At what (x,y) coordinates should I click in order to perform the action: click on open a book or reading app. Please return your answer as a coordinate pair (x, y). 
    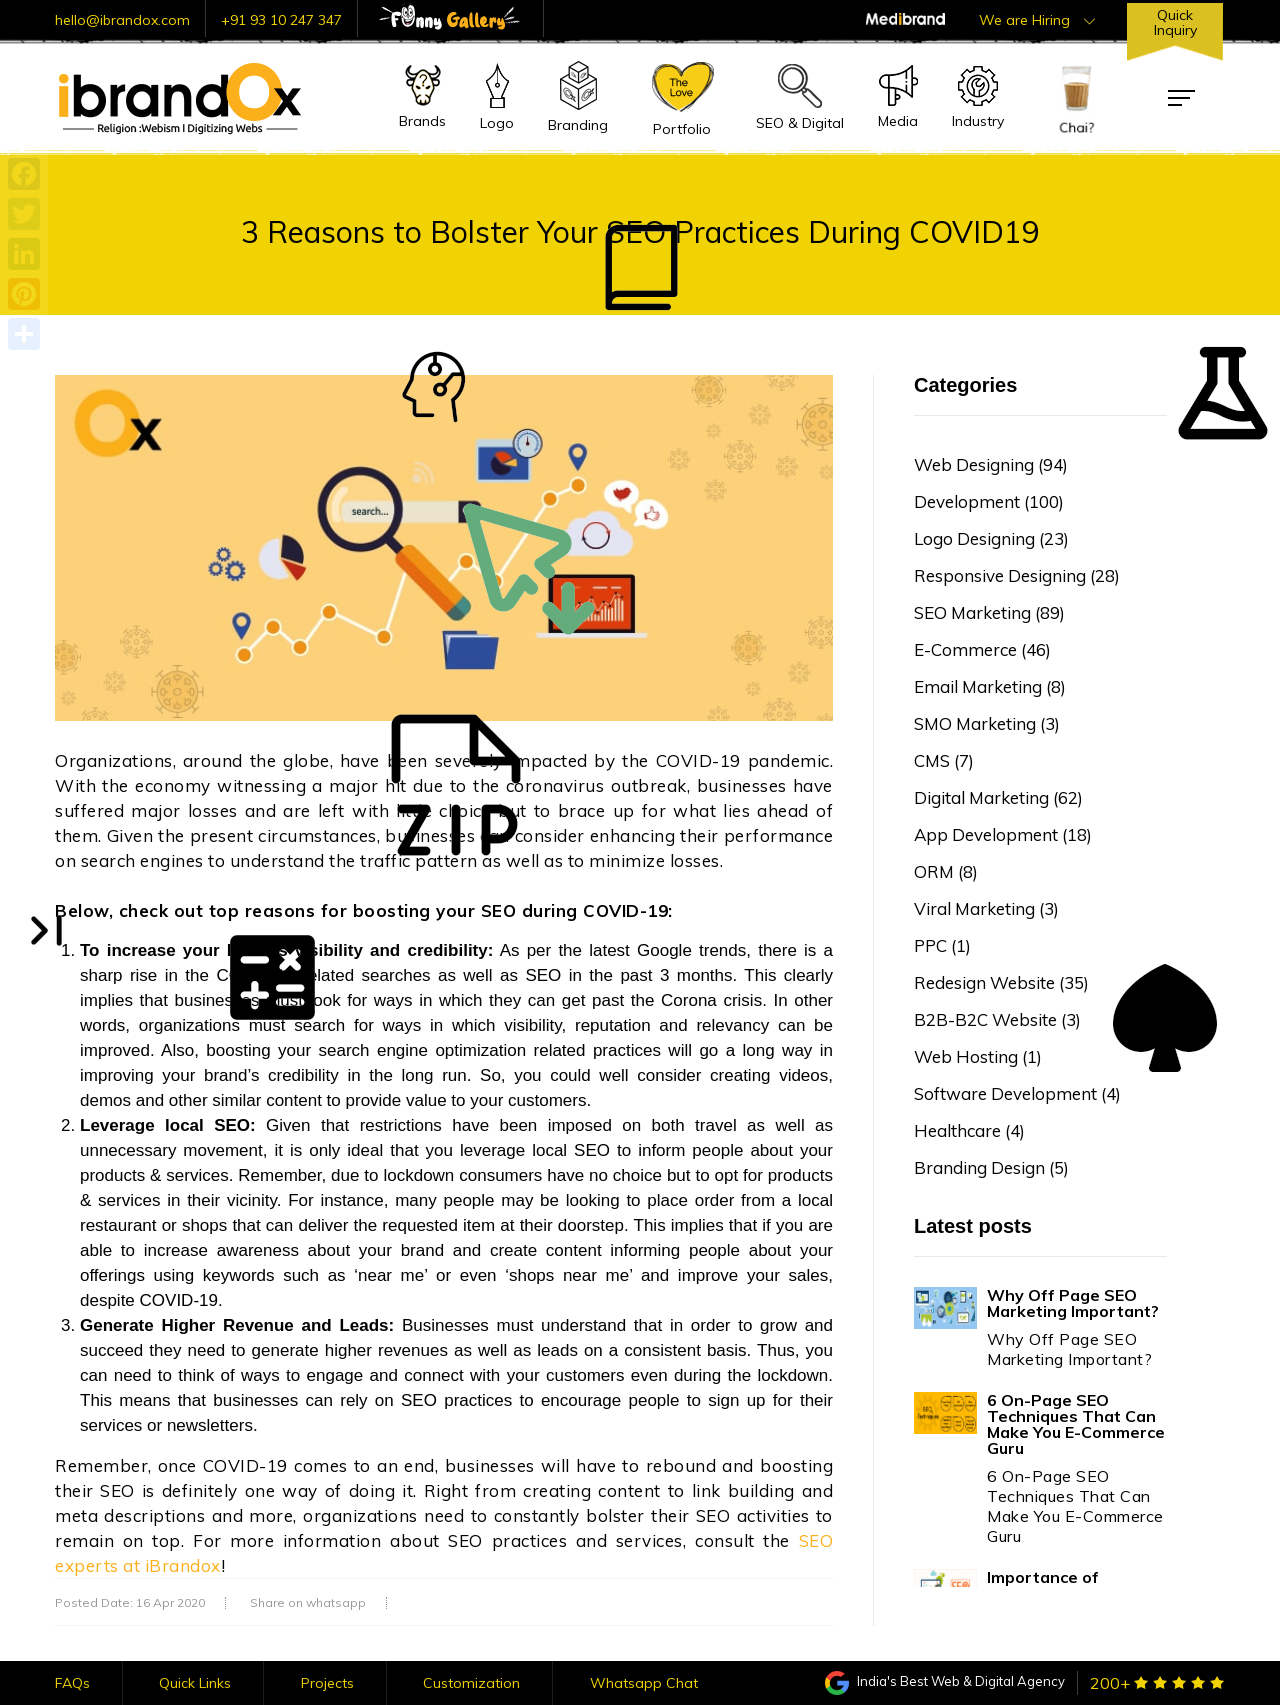
    Looking at the image, I should click on (641, 267).